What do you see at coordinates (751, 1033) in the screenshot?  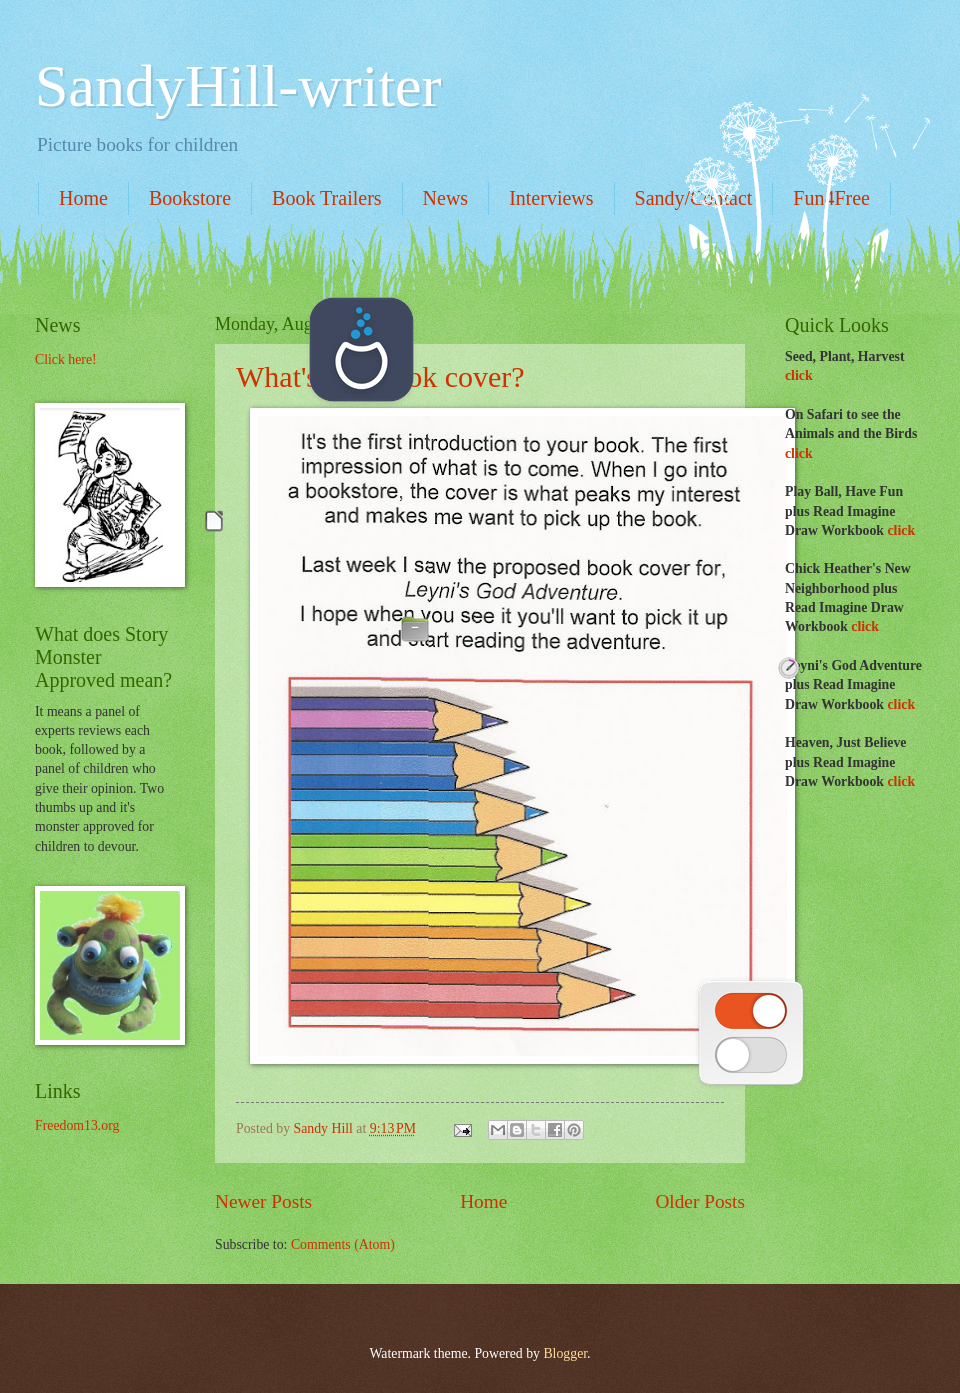 I see `open gnome tweaks to customize desktop settings` at bounding box center [751, 1033].